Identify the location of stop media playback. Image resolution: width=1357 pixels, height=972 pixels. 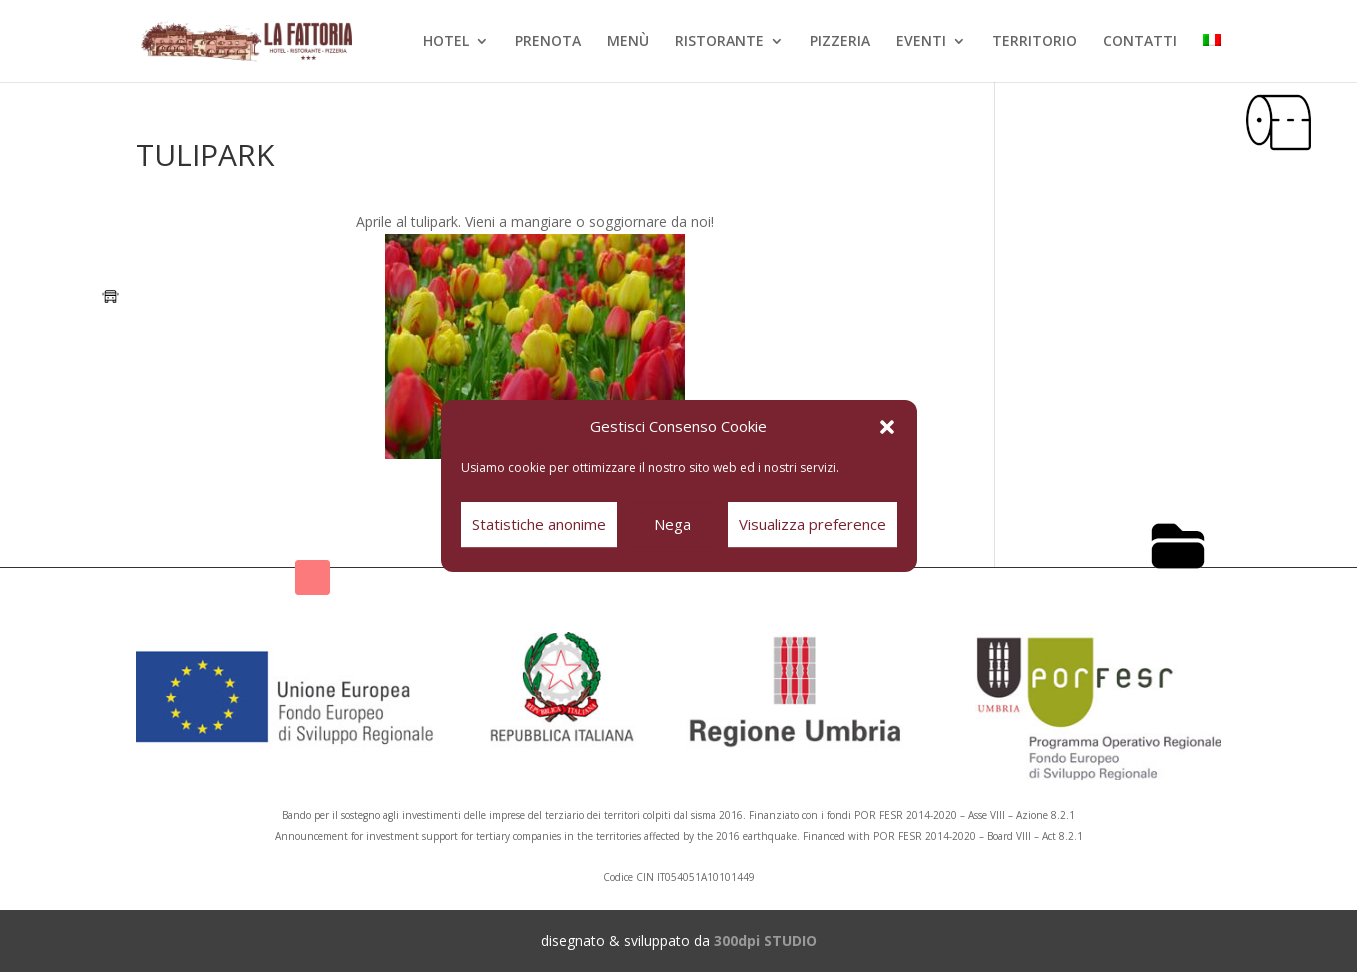
(312, 577).